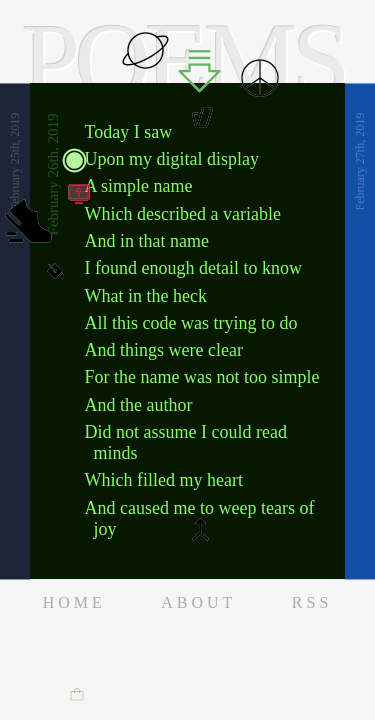 The height and width of the screenshot is (720, 375). Describe the element at coordinates (74, 160) in the screenshot. I see `selected radio button option` at that location.